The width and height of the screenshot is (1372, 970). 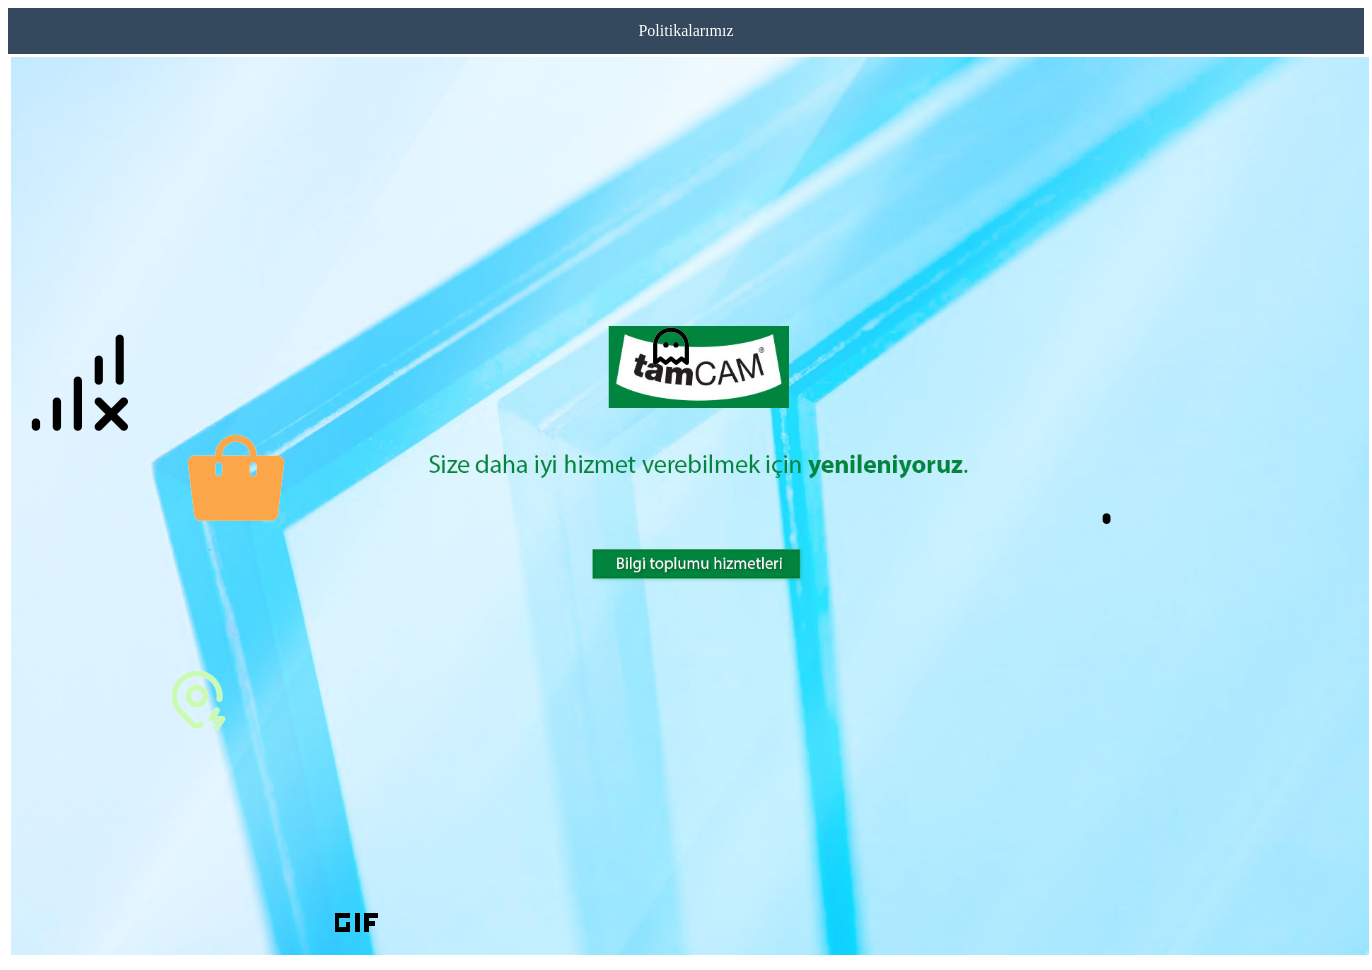 What do you see at coordinates (82, 389) in the screenshot?
I see `no cellular signal available` at bounding box center [82, 389].